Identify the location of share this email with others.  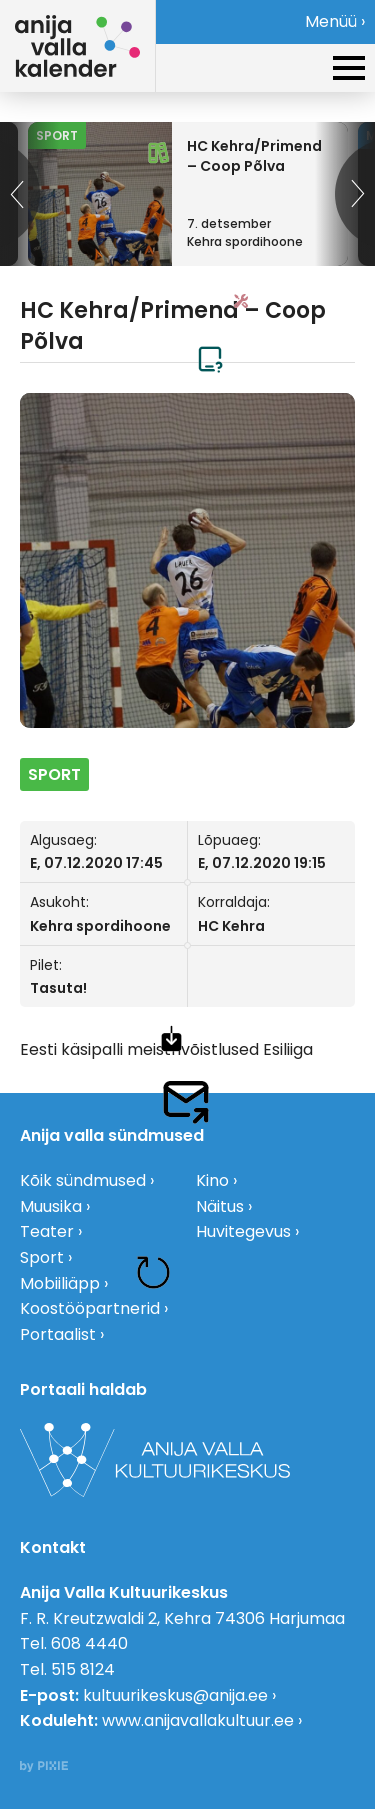
(186, 1099).